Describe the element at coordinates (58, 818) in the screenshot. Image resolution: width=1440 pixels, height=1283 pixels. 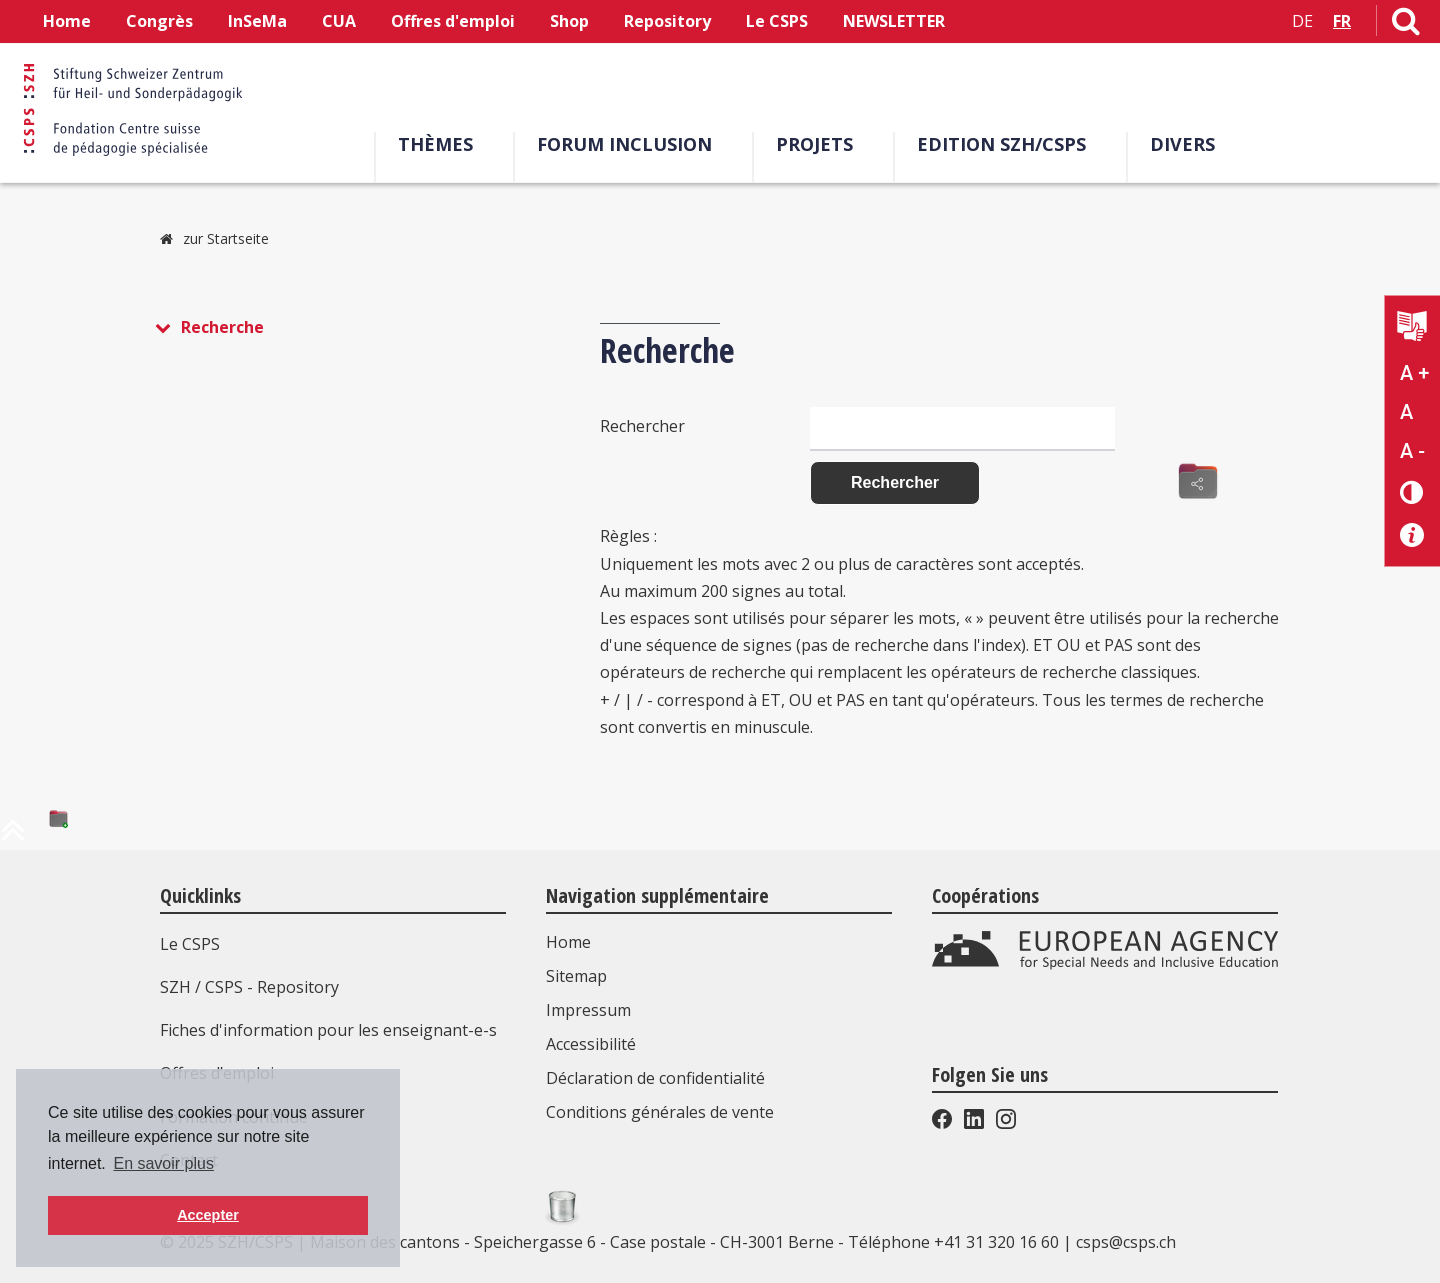
I see `create a new folder` at that location.